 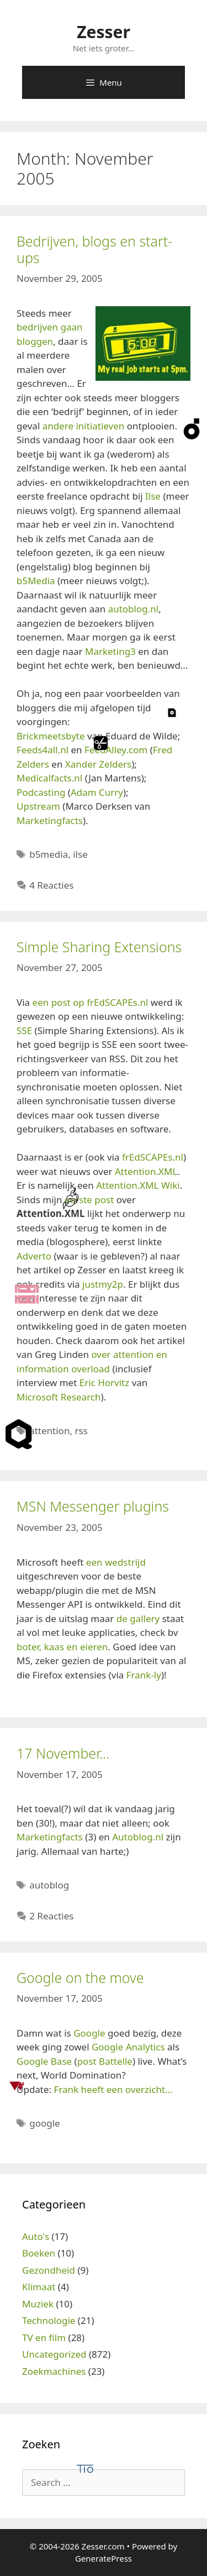 I want to click on open jitsi video conferencing app, so click(x=71, y=1198).